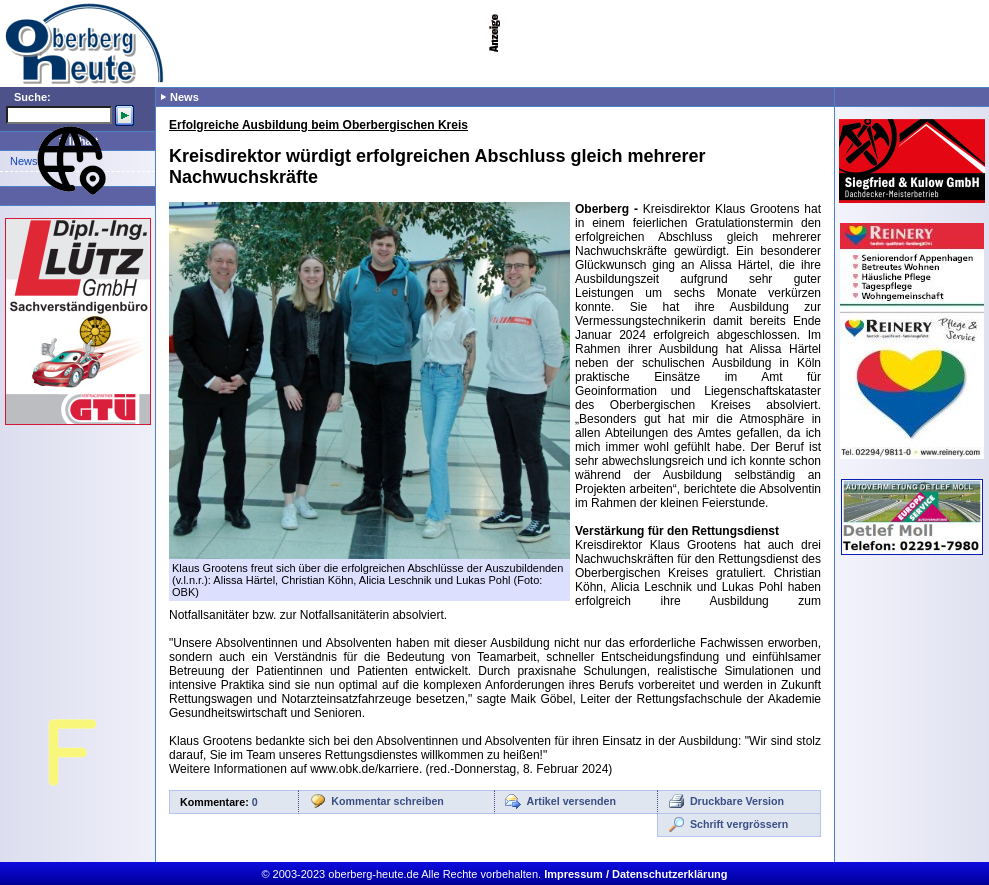 The height and width of the screenshot is (885, 989). Describe the element at coordinates (72, 752) in the screenshot. I see `indicates items starting with the letter F` at that location.